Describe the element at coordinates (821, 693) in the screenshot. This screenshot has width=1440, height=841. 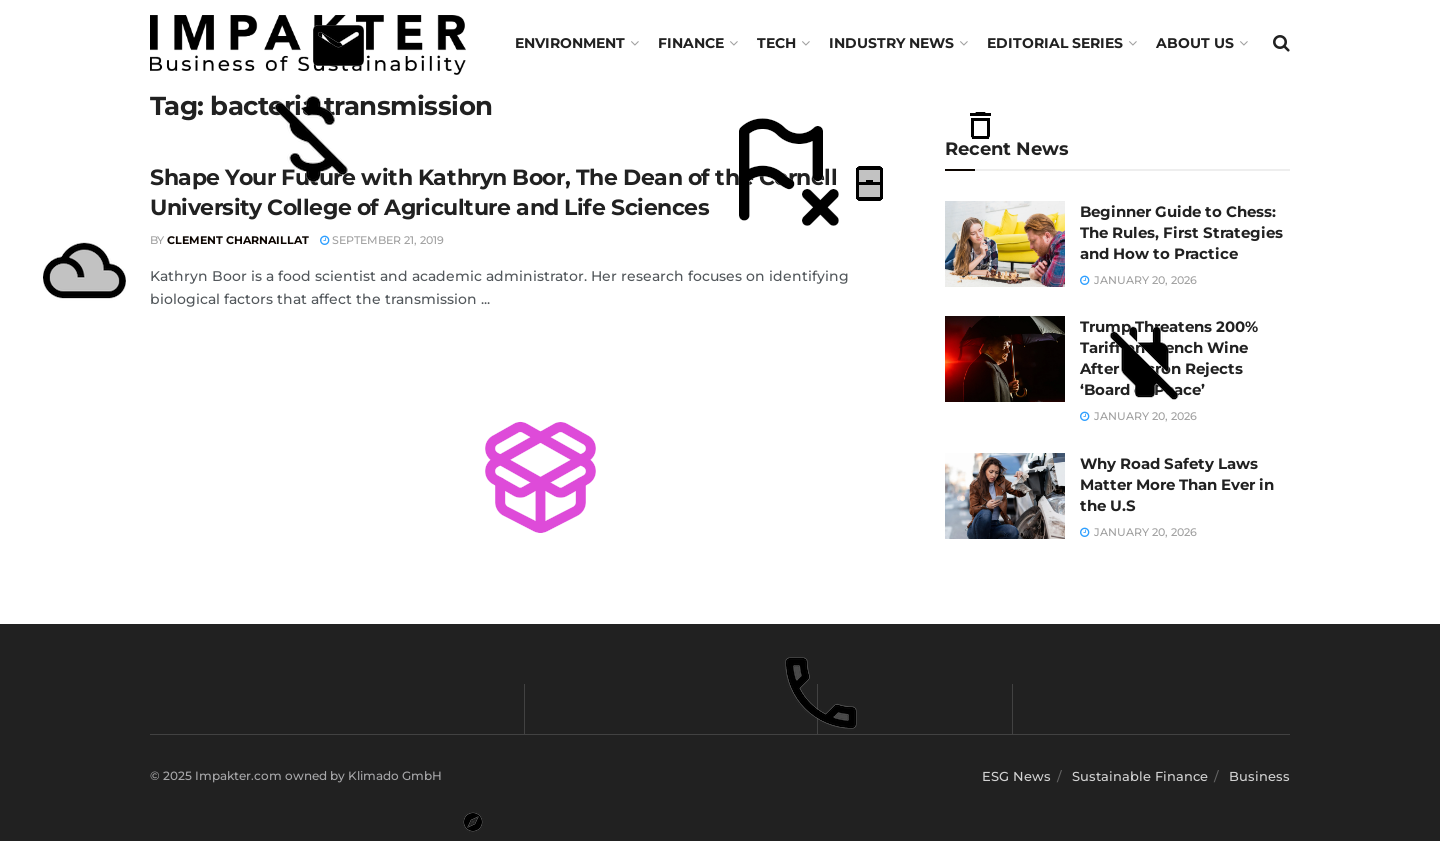
I see `make a phone call` at that location.